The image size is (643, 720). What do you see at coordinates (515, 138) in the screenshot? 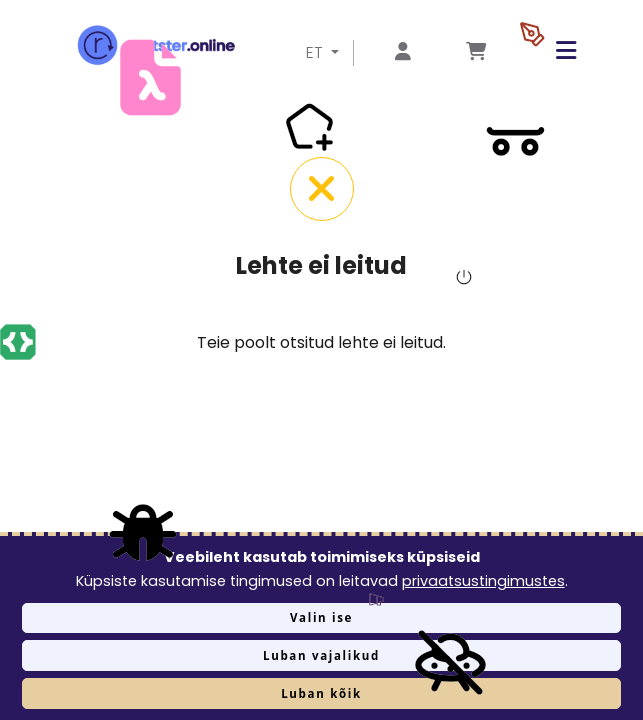
I see `browse skateboarding gear or products` at bounding box center [515, 138].